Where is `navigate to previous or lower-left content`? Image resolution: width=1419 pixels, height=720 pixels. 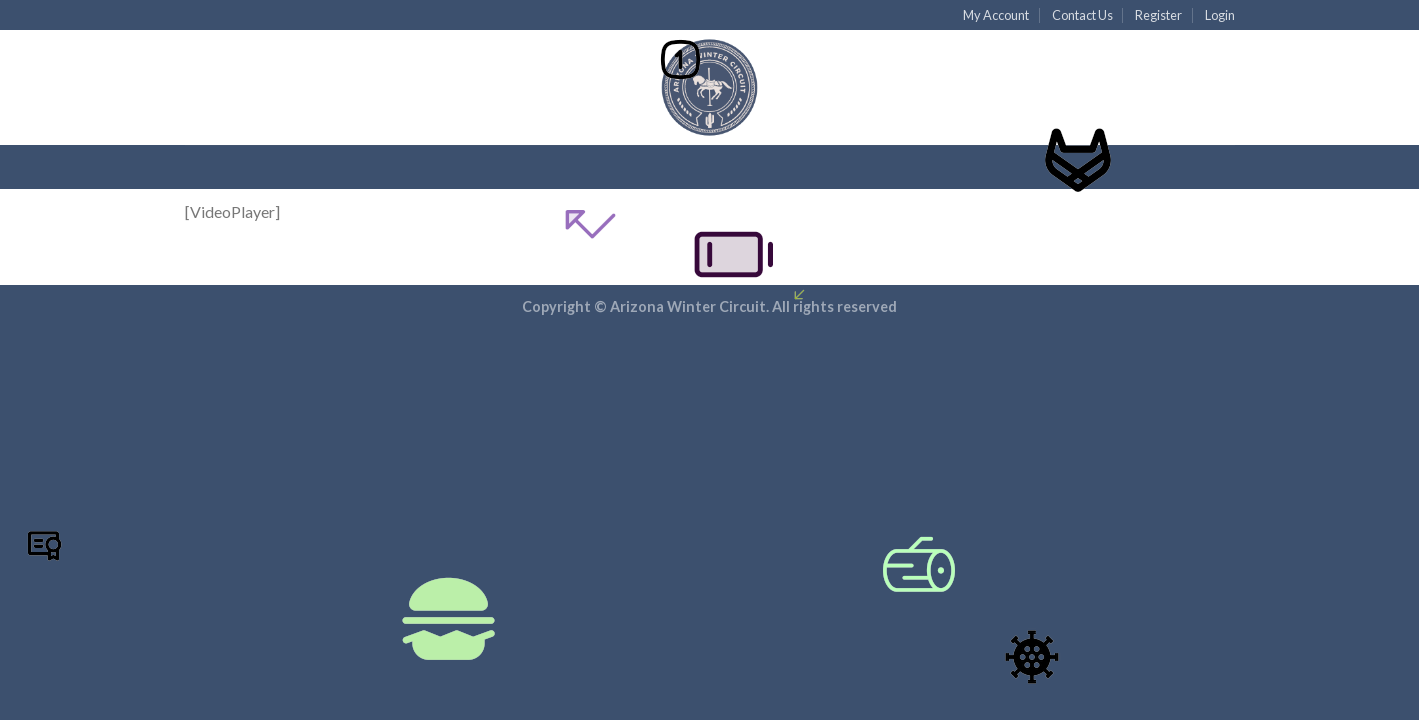 navigate to previous or lower-left content is located at coordinates (799, 294).